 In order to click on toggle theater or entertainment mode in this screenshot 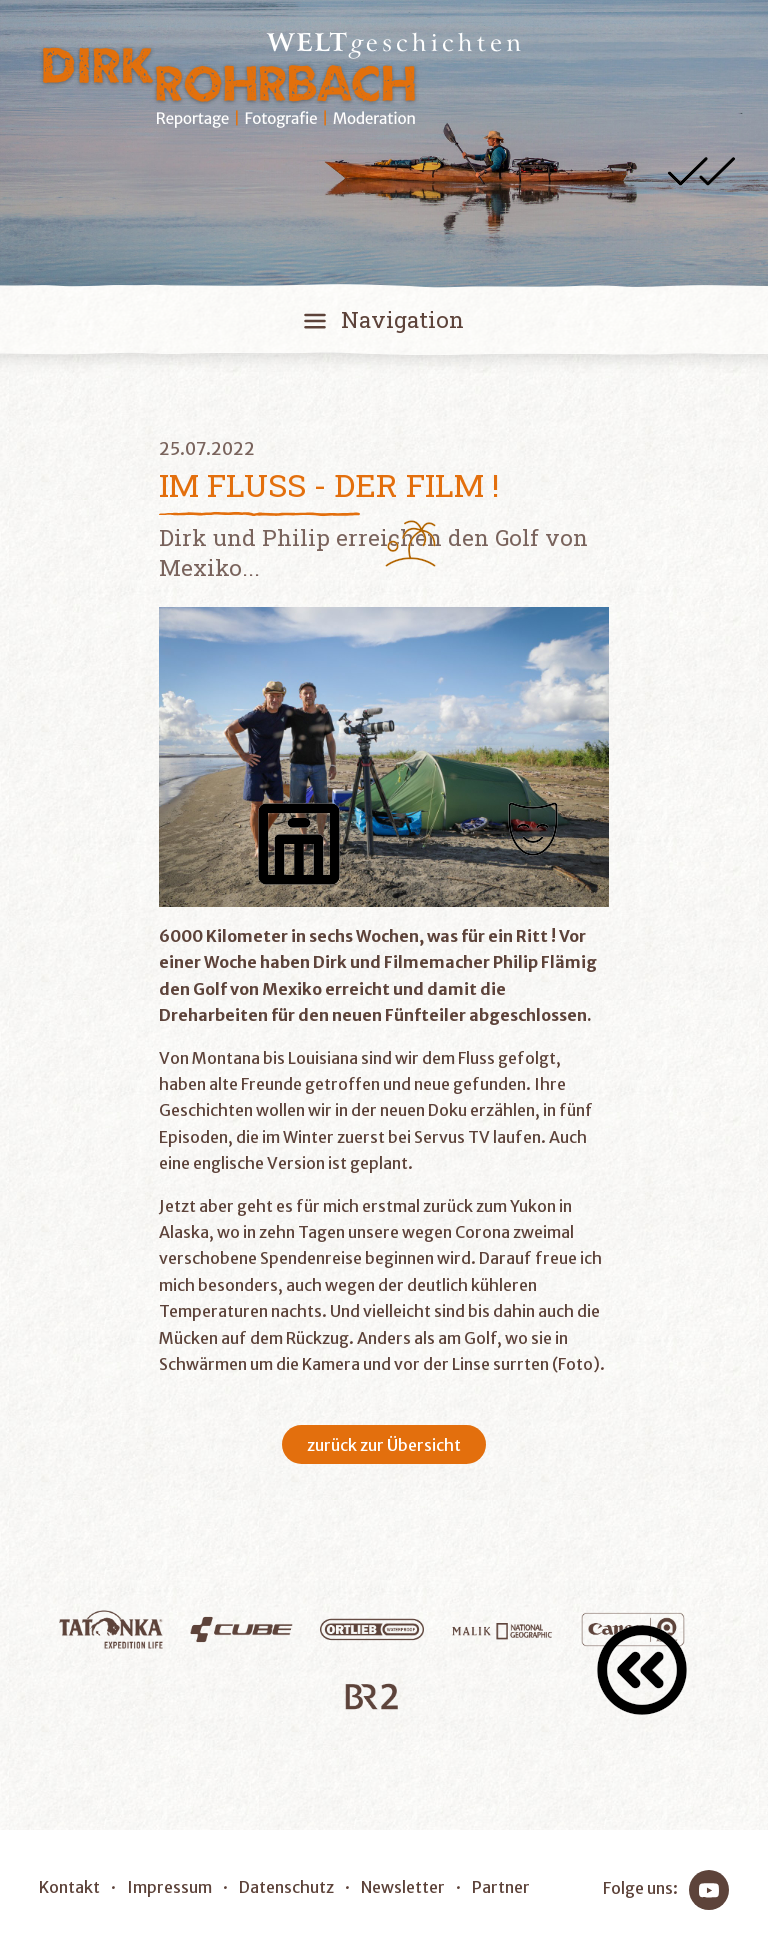, I will do `click(533, 827)`.